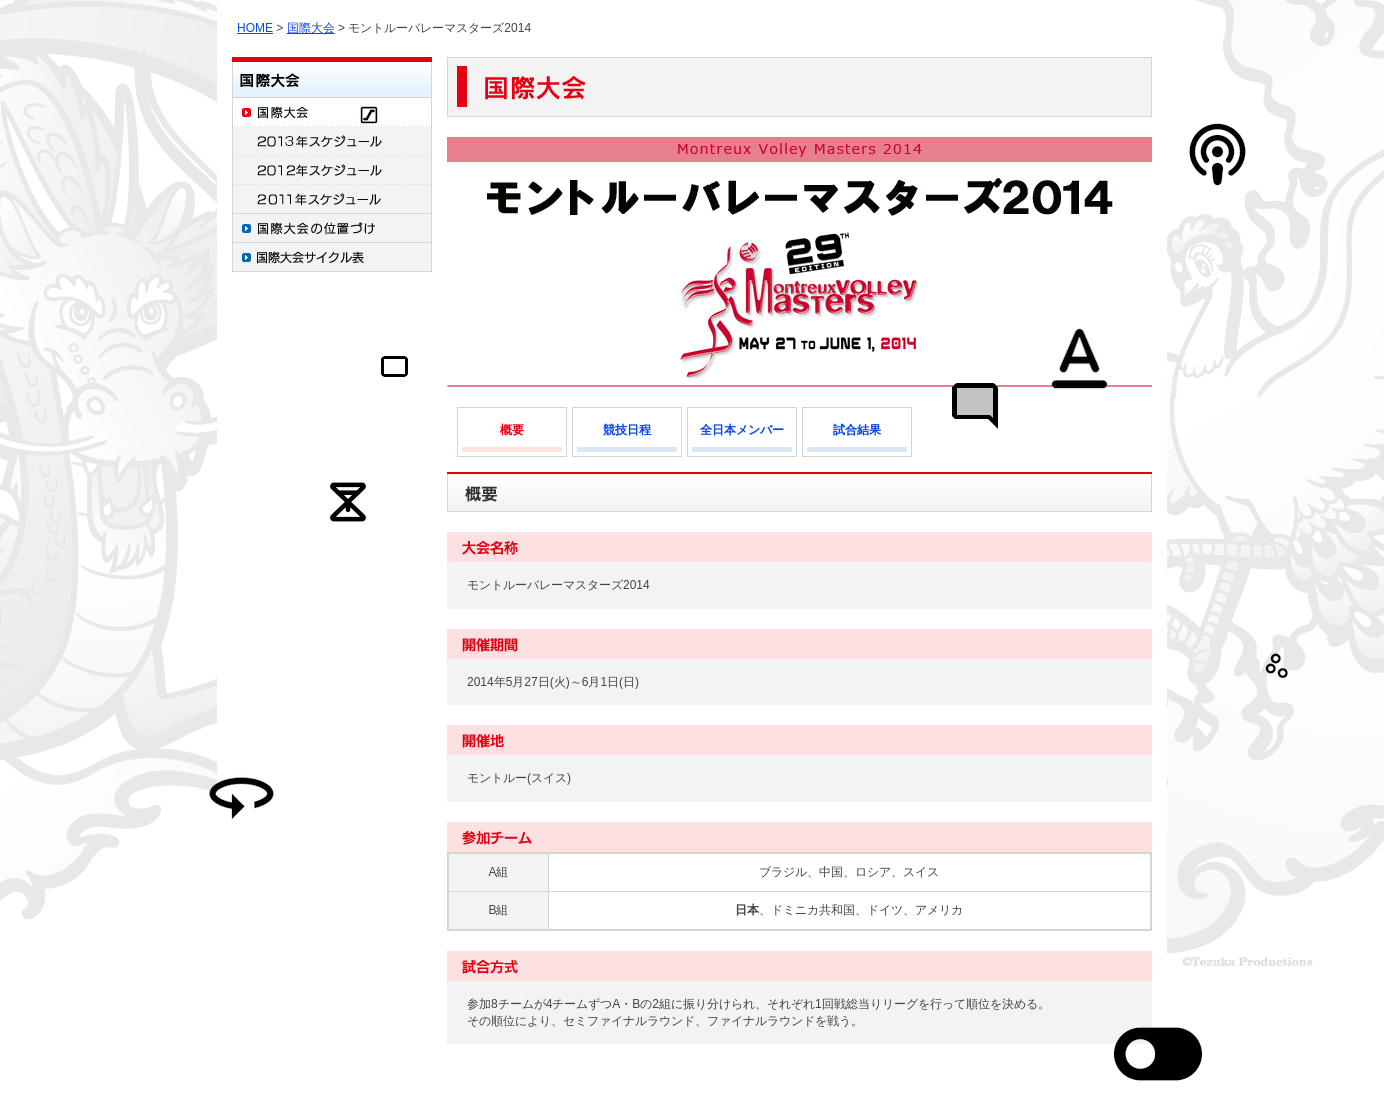 The height and width of the screenshot is (1114, 1384). I want to click on indicates escalator location in a building or transit station, so click(369, 115).